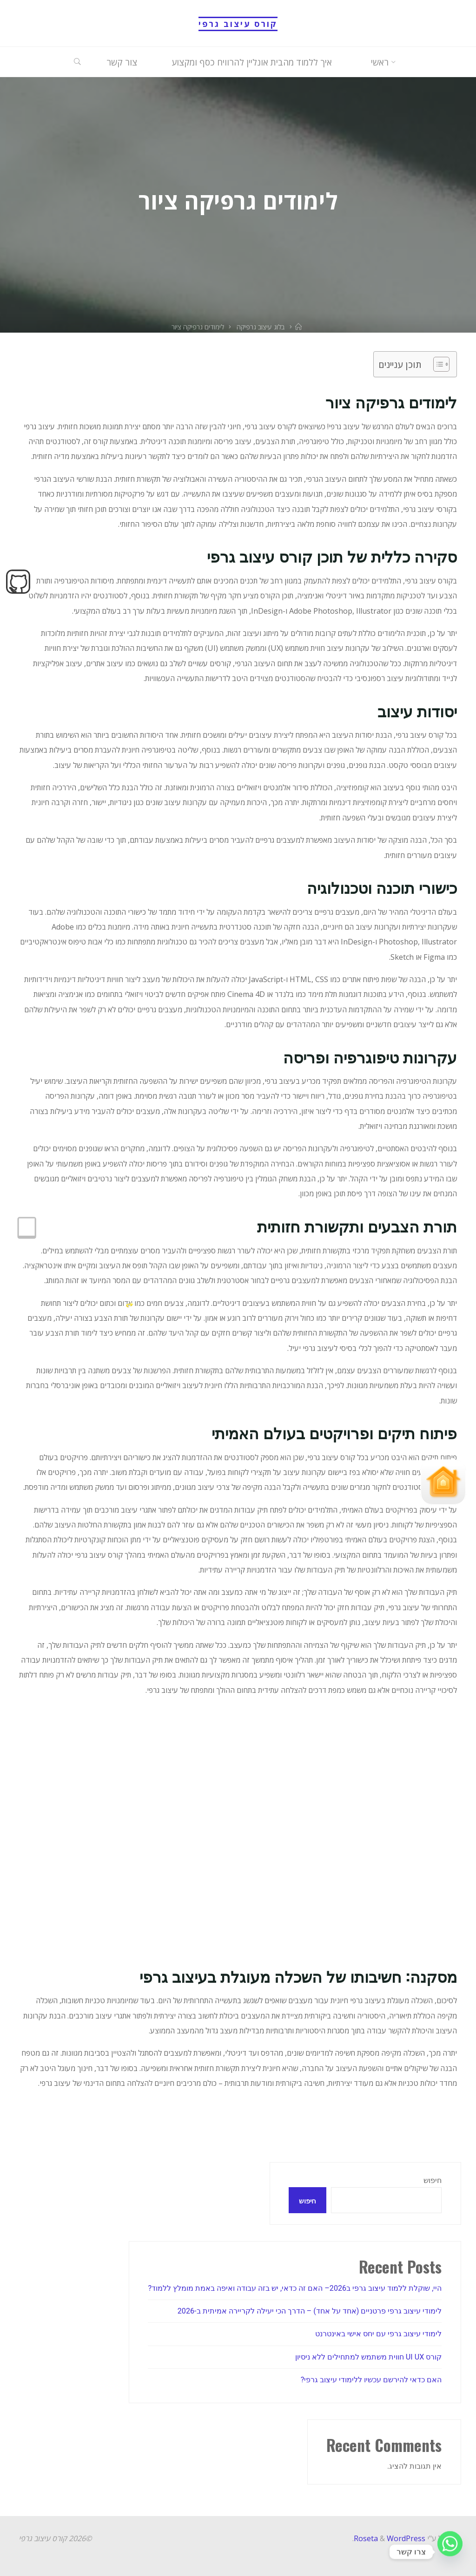 This screenshot has width=476, height=2576. What do you see at coordinates (443, 1482) in the screenshot?
I see `open the home app` at bounding box center [443, 1482].